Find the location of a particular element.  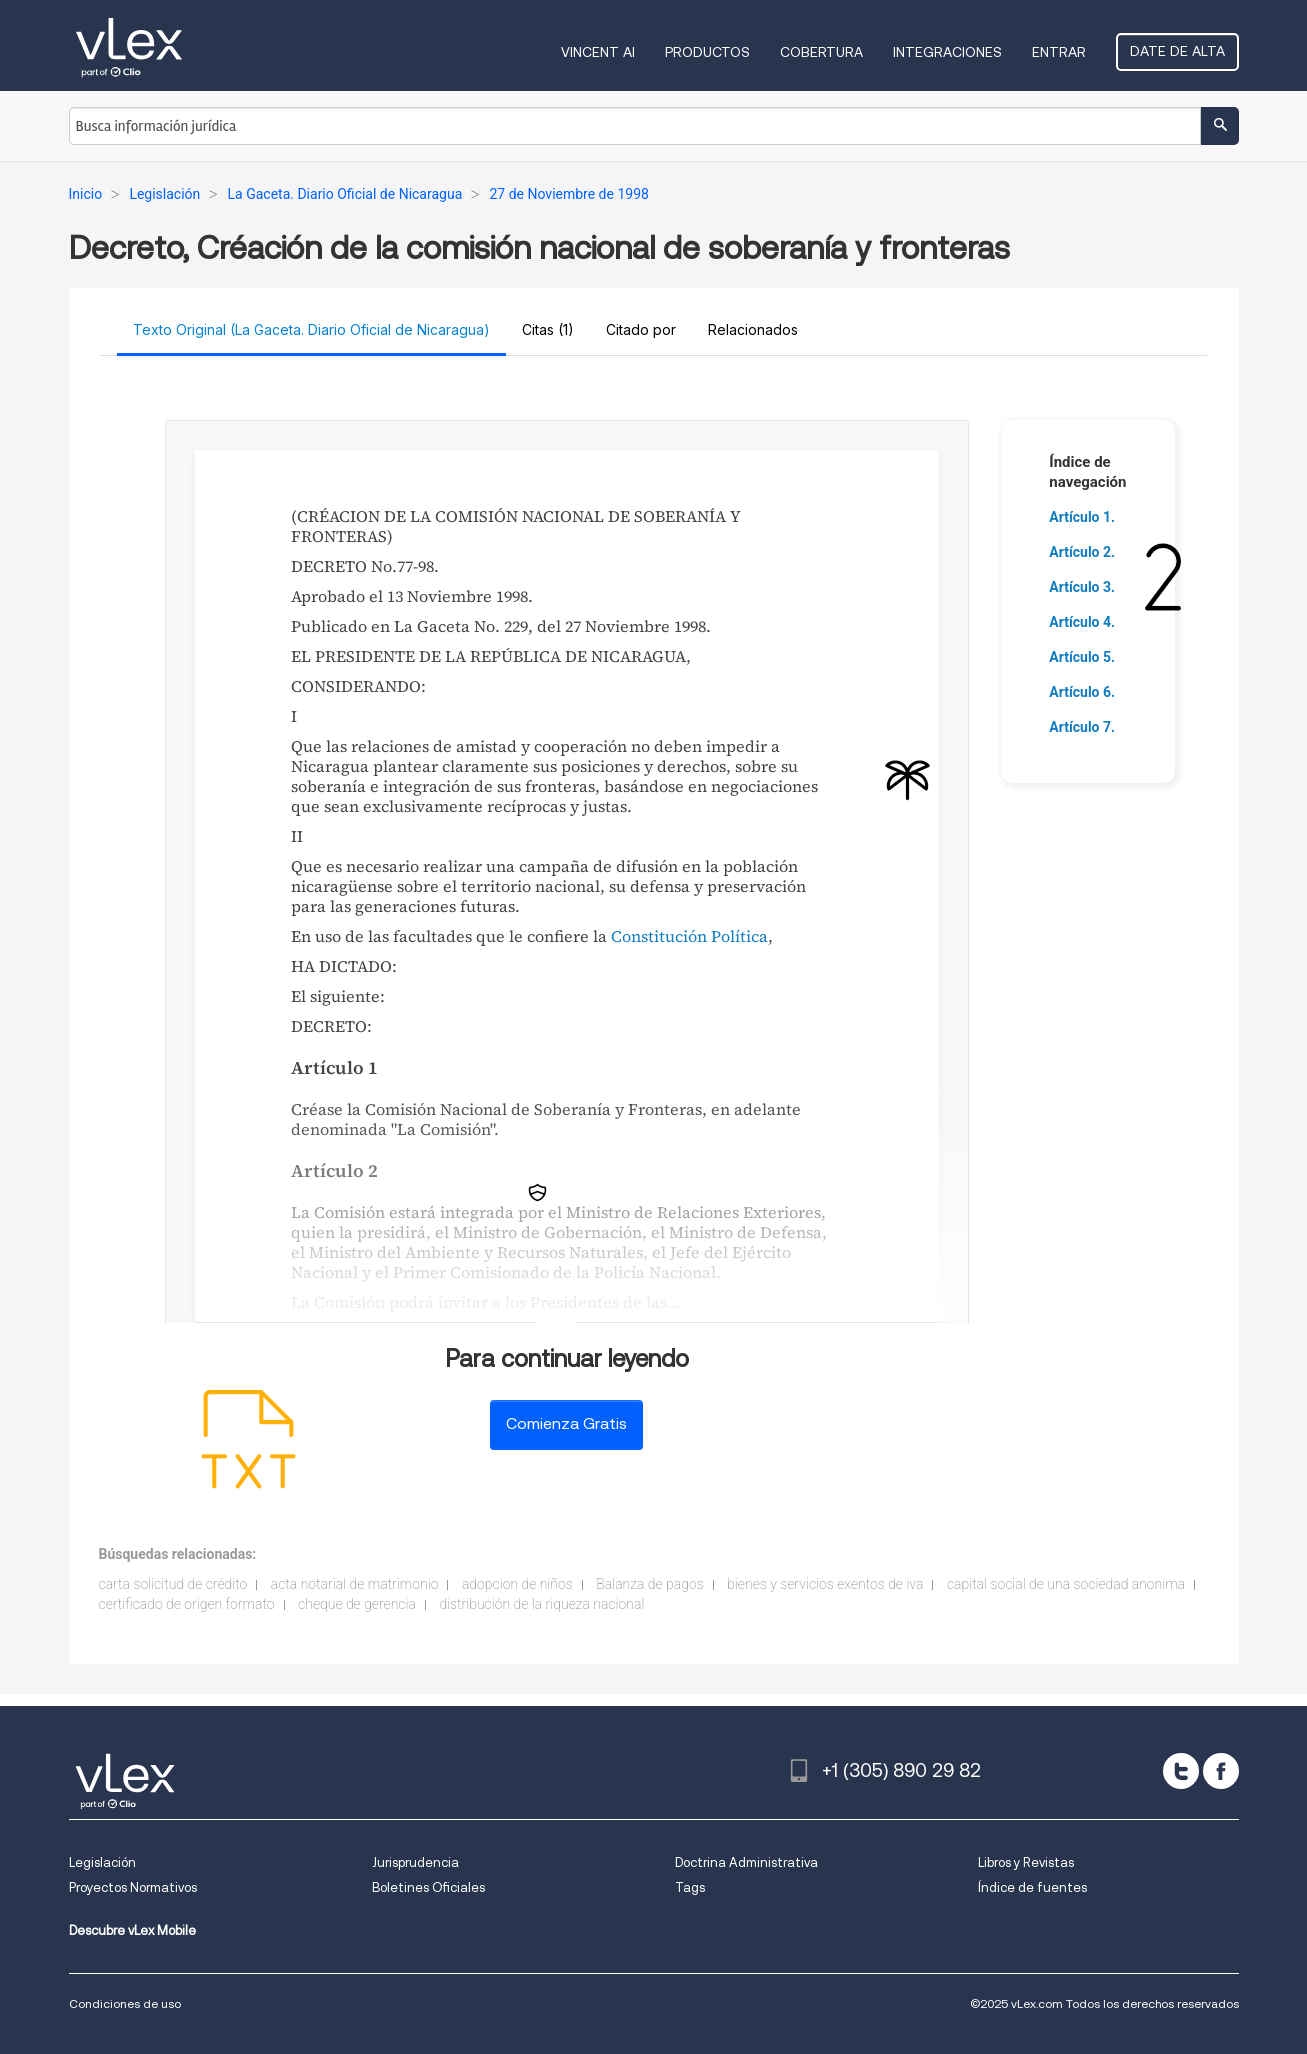

indicates step two in a multi-step process is located at coordinates (1163, 577).